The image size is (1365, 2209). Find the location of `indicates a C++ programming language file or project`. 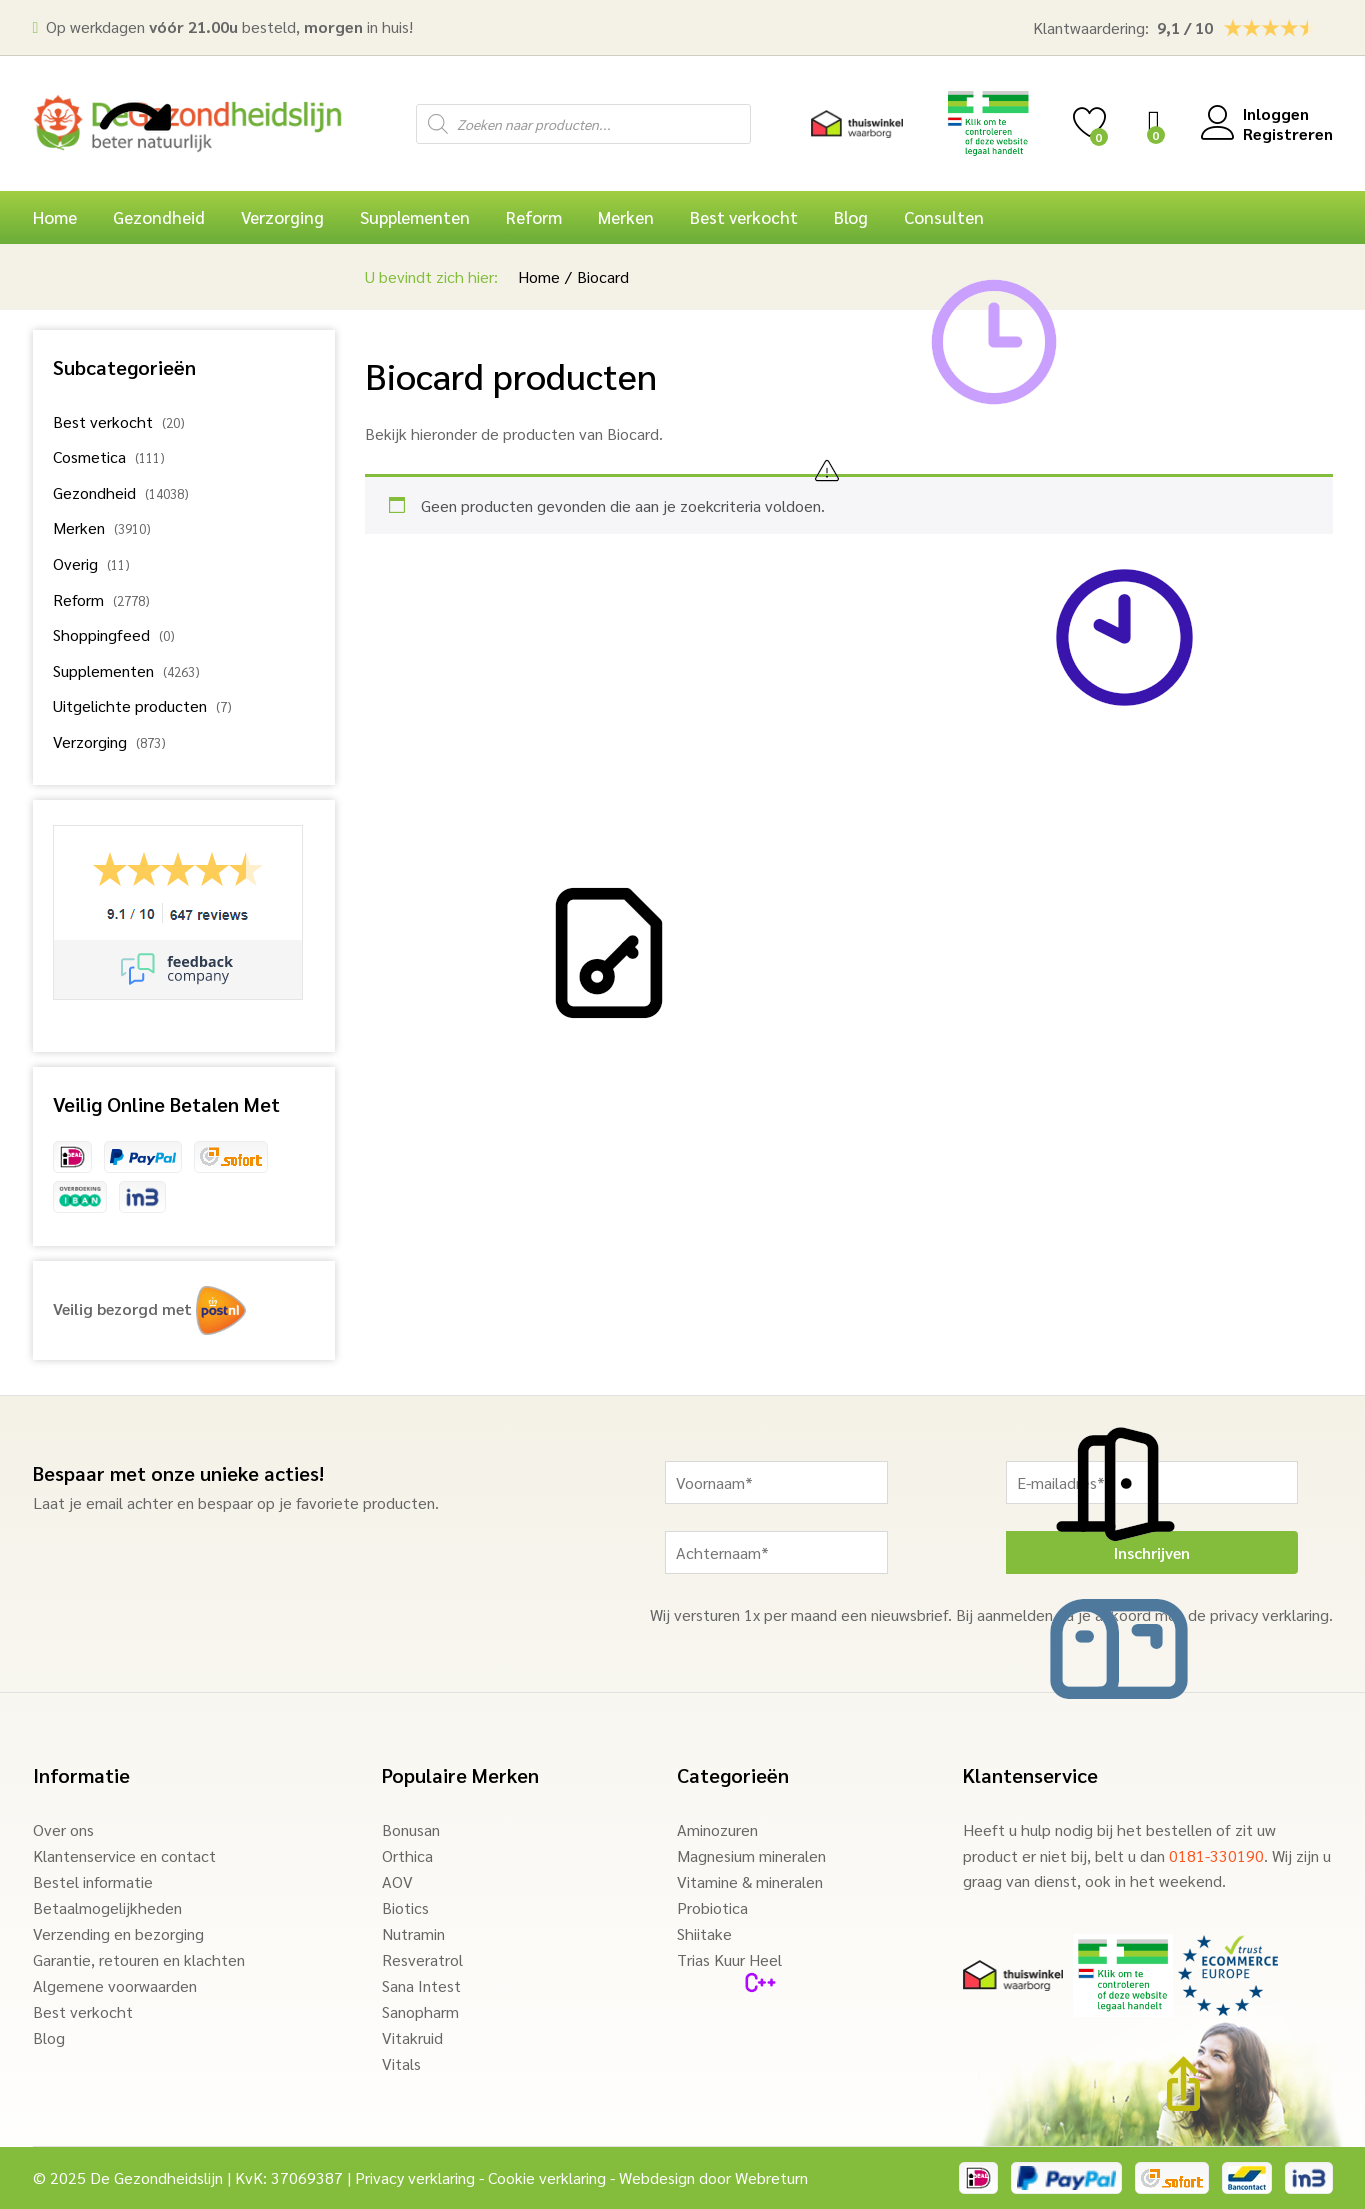

indicates a C++ programming language file or project is located at coordinates (760, 1982).